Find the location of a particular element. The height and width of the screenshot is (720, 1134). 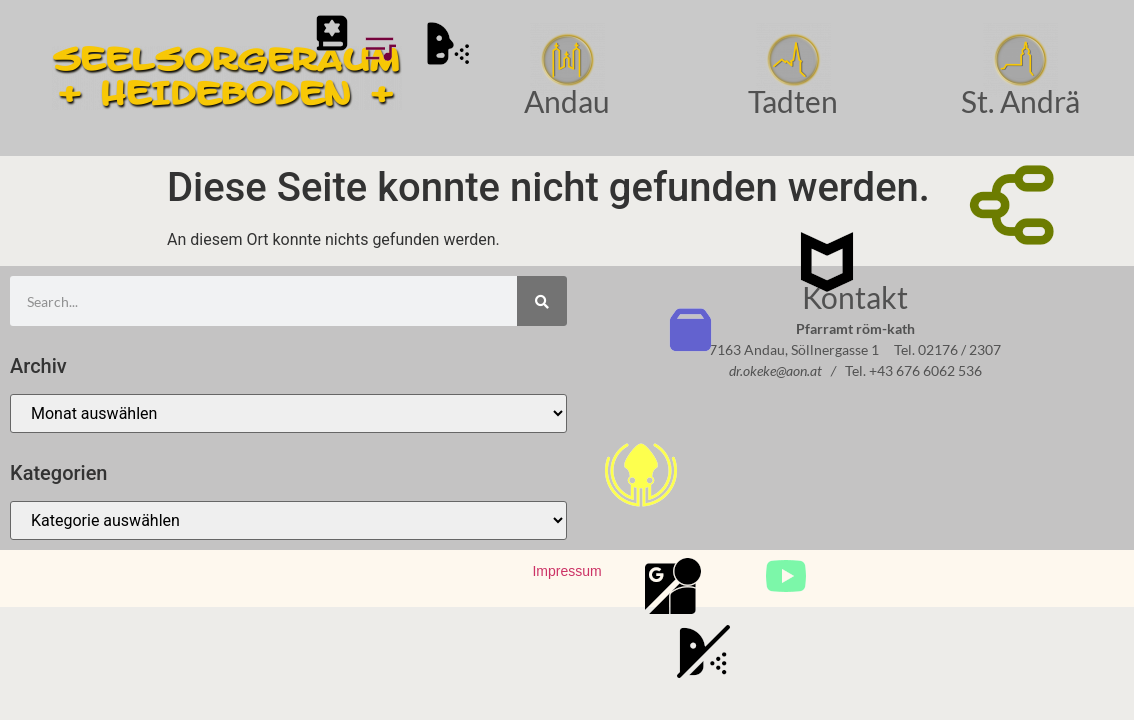

view package or shipment details is located at coordinates (690, 330).